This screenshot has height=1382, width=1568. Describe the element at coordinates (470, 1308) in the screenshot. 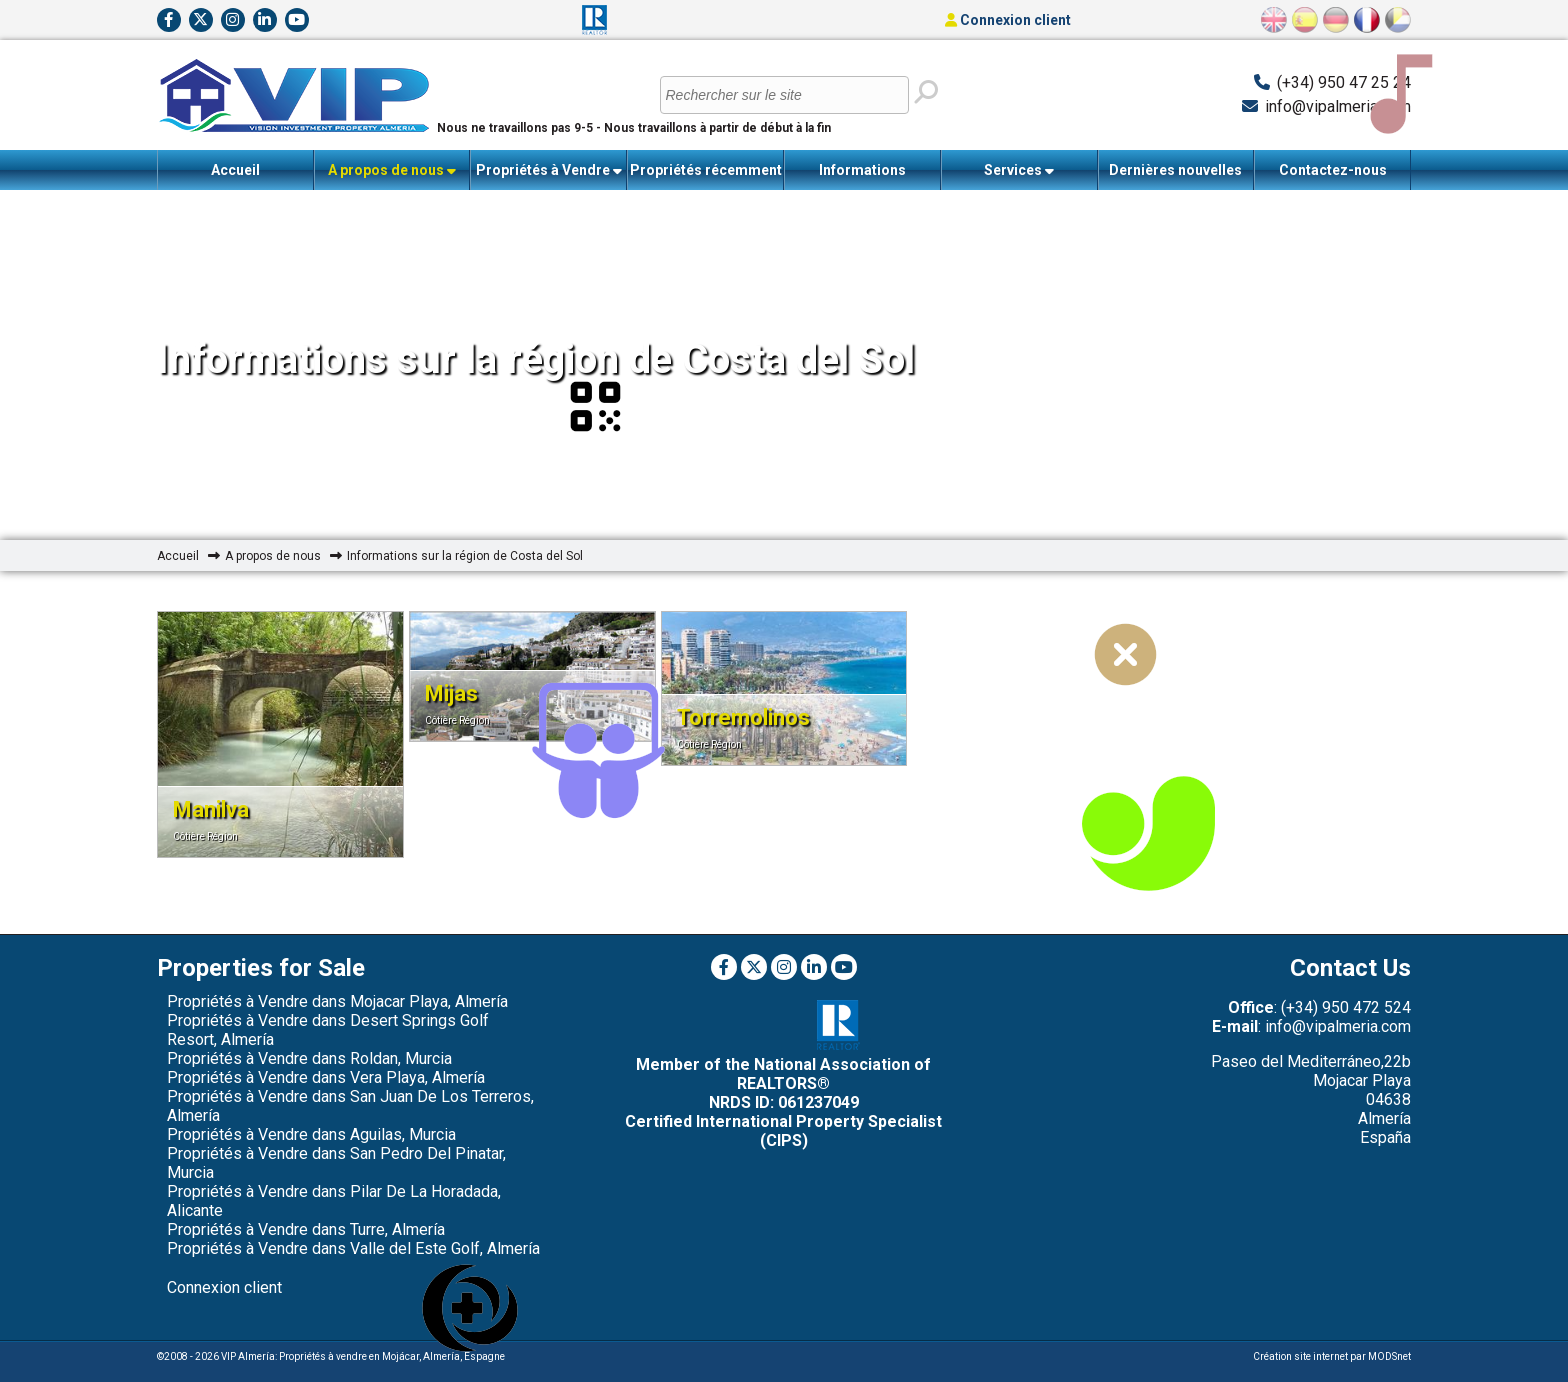

I see `medrt brand logo` at that location.